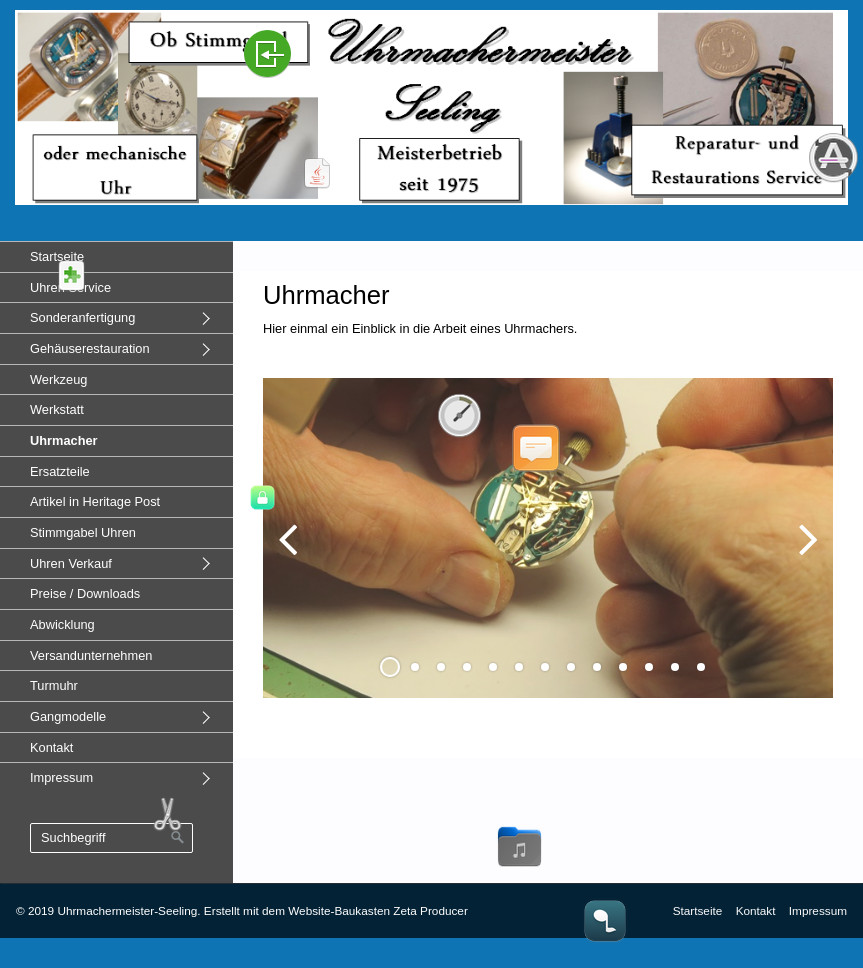  I want to click on cut selected content to clipboard, so click(167, 814).